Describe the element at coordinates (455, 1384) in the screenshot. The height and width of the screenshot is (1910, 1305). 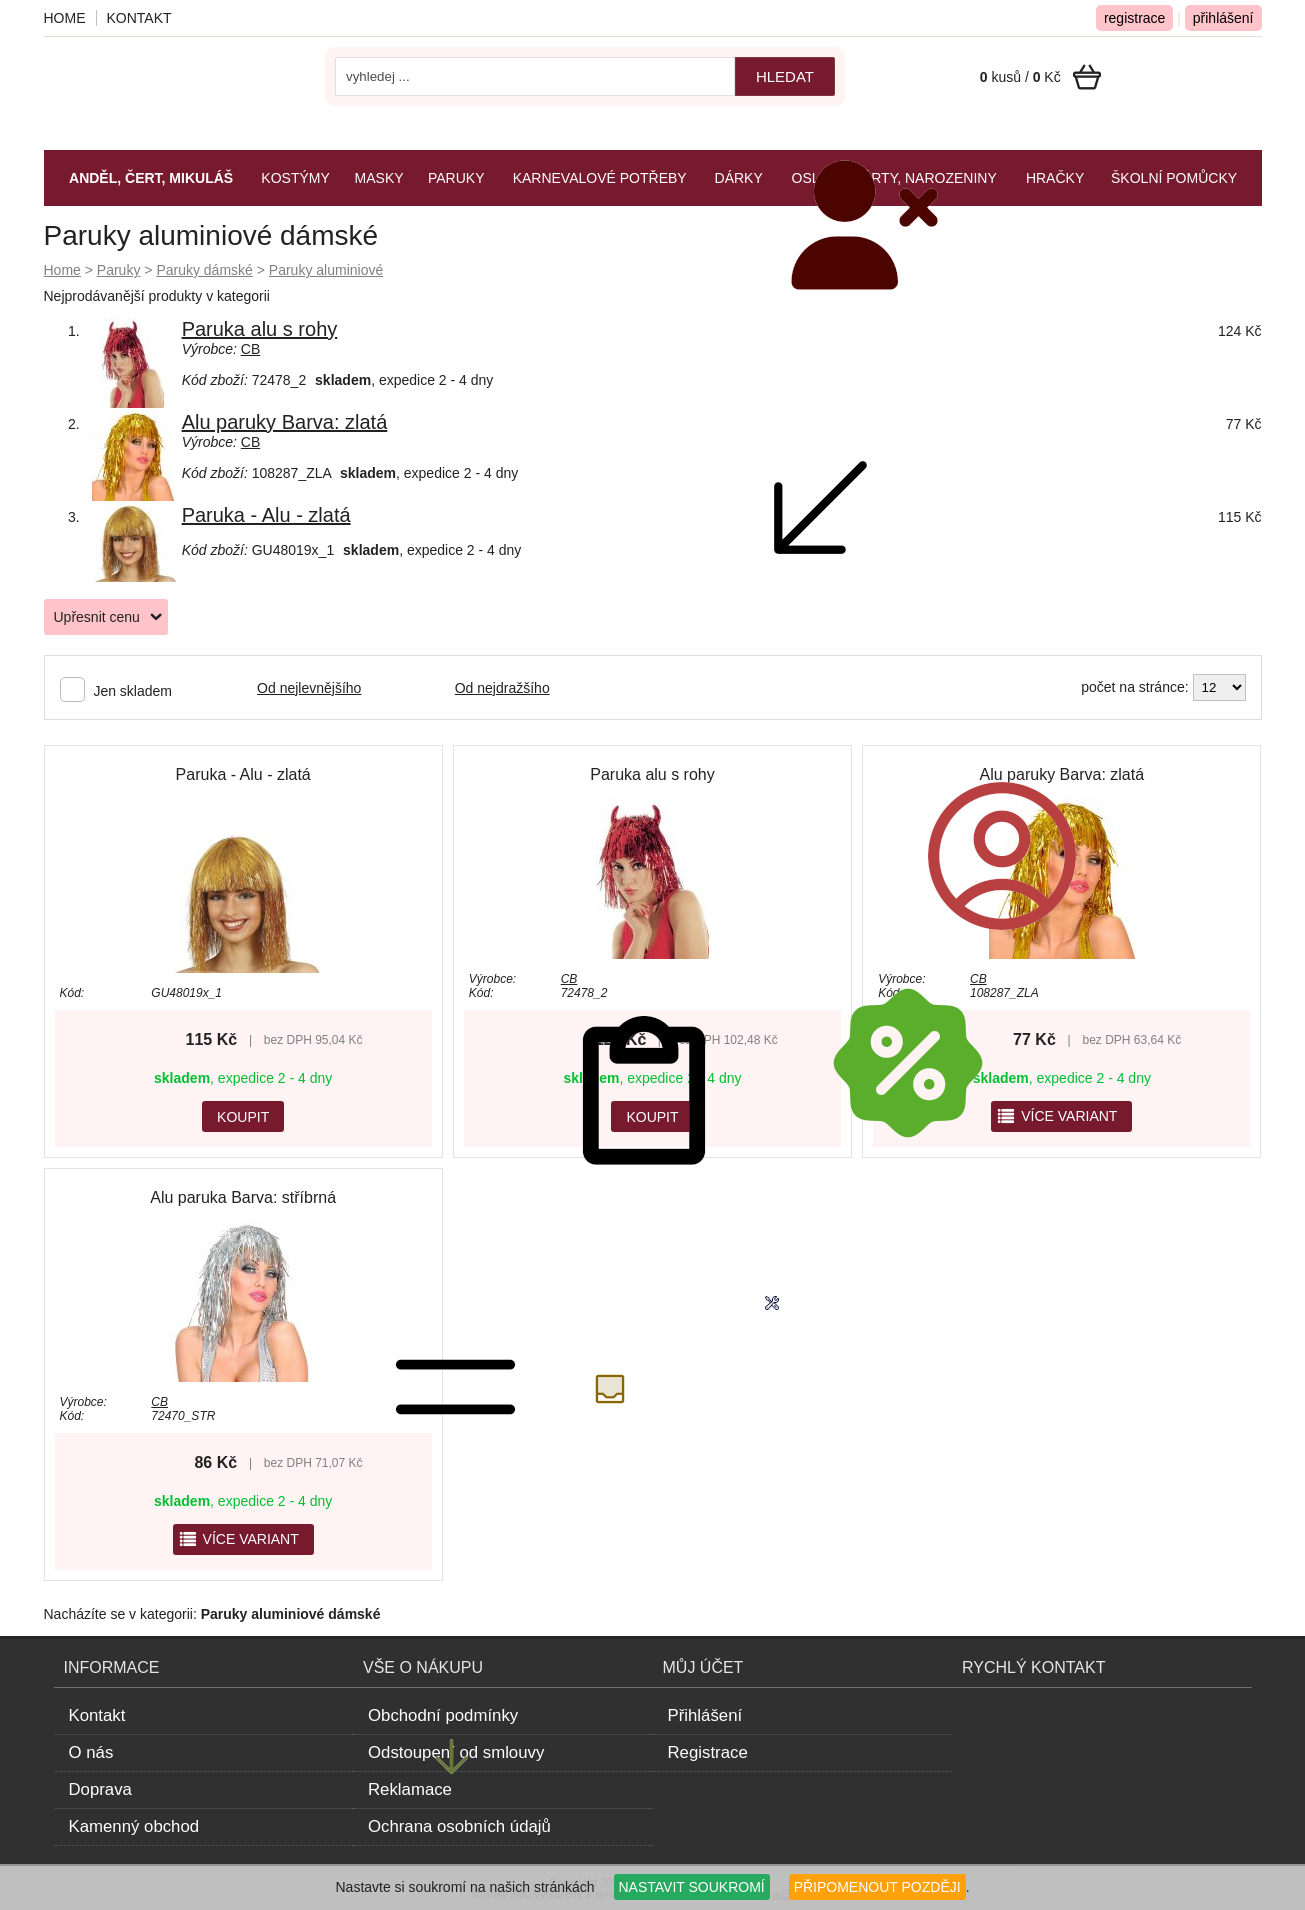
I see `open navigation menu` at that location.